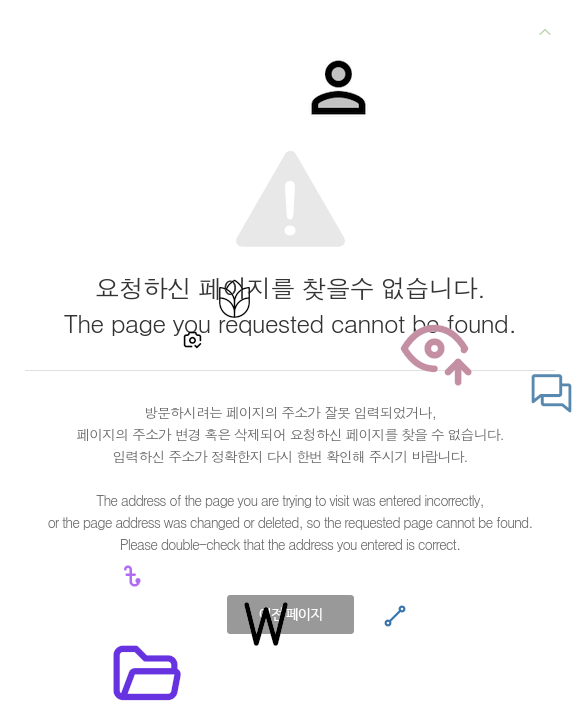 The width and height of the screenshot is (580, 720). Describe the element at coordinates (266, 624) in the screenshot. I see `indicates items or options starting with the letter W` at that location.